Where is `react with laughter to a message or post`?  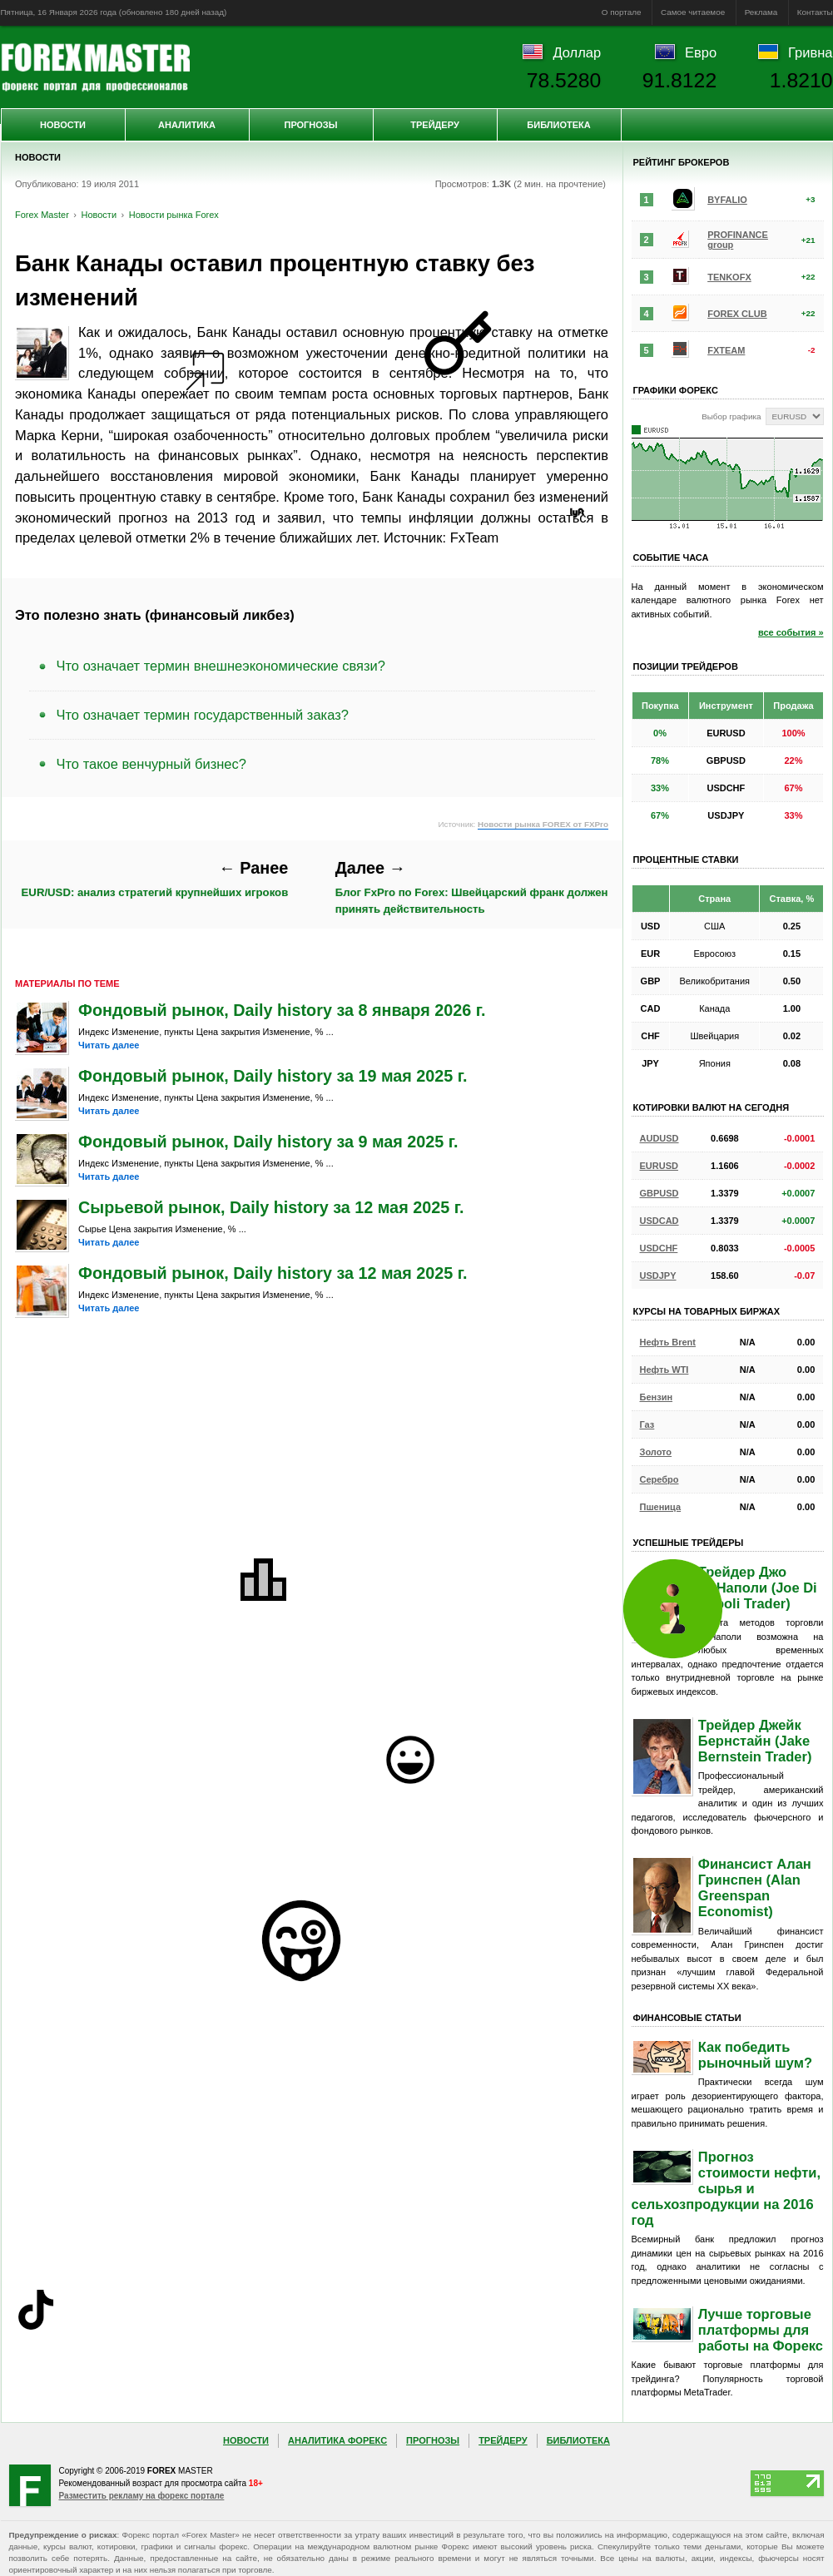 react with laughter to a message or post is located at coordinates (410, 1760).